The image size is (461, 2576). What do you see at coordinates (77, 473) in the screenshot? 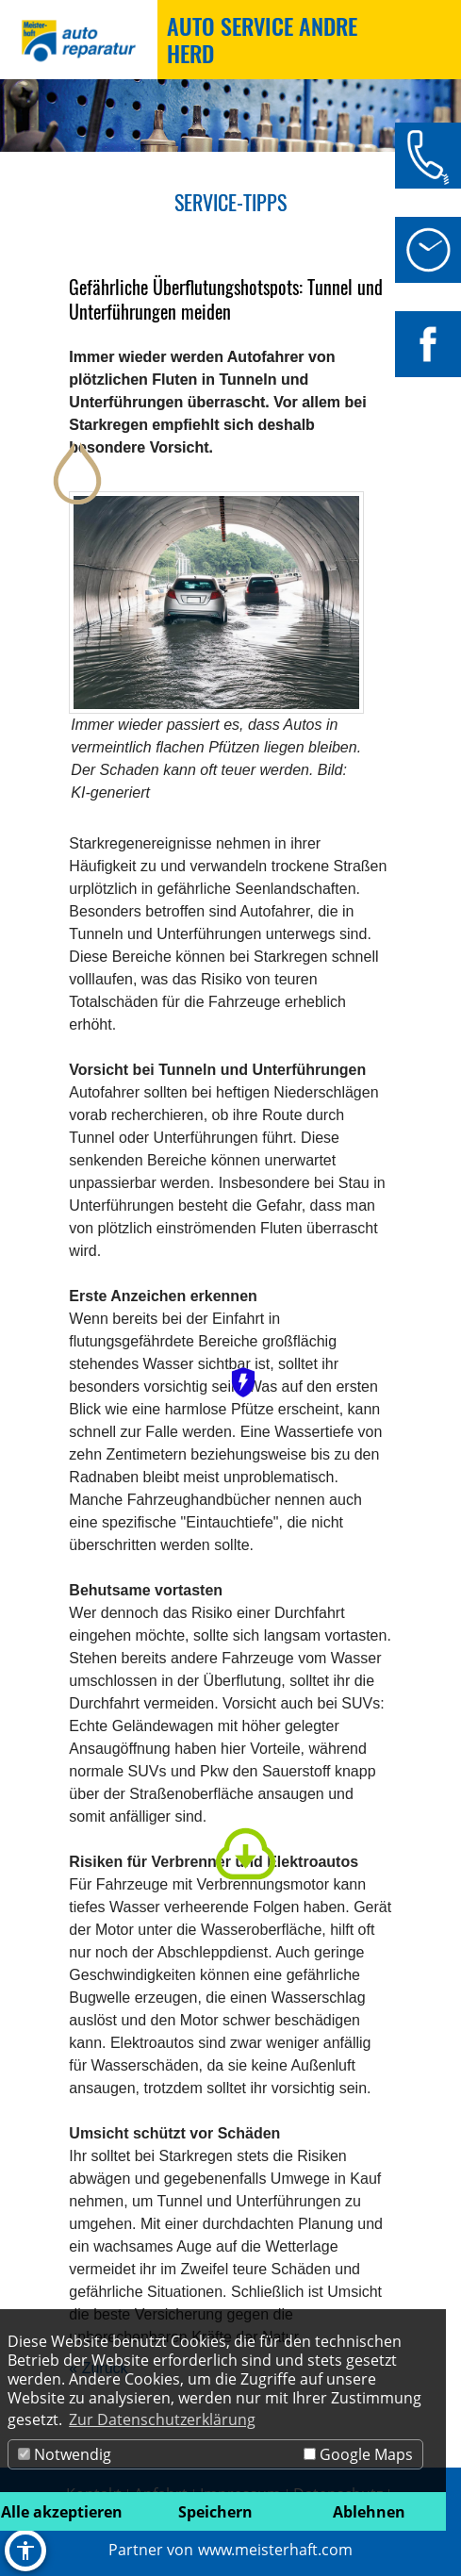
I see `hyprland window manager logo` at bounding box center [77, 473].